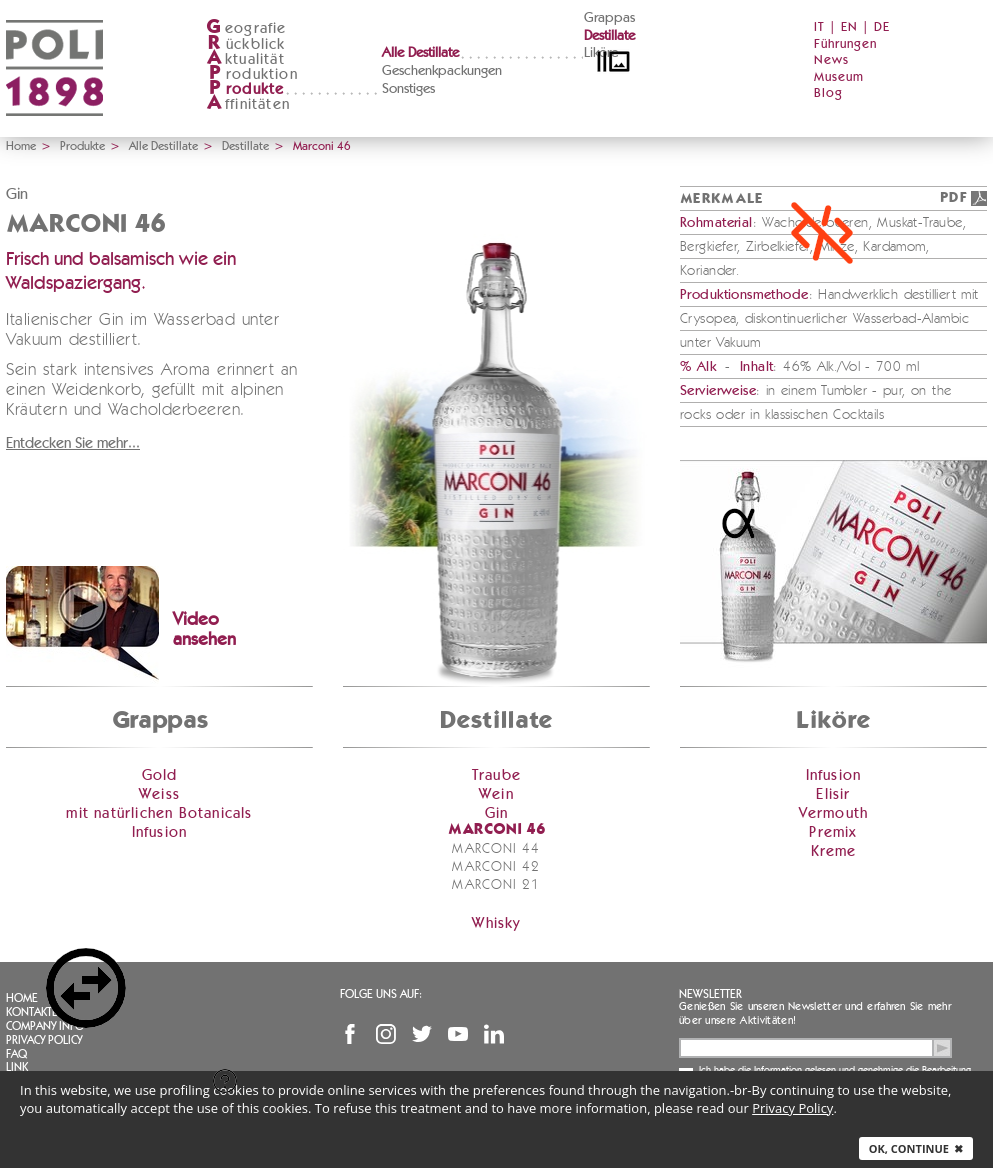  What do you see at coordinates (739, 523) in the screenshot?
I see `indicates alpha version or early release software` at bounding box center [739, 523].